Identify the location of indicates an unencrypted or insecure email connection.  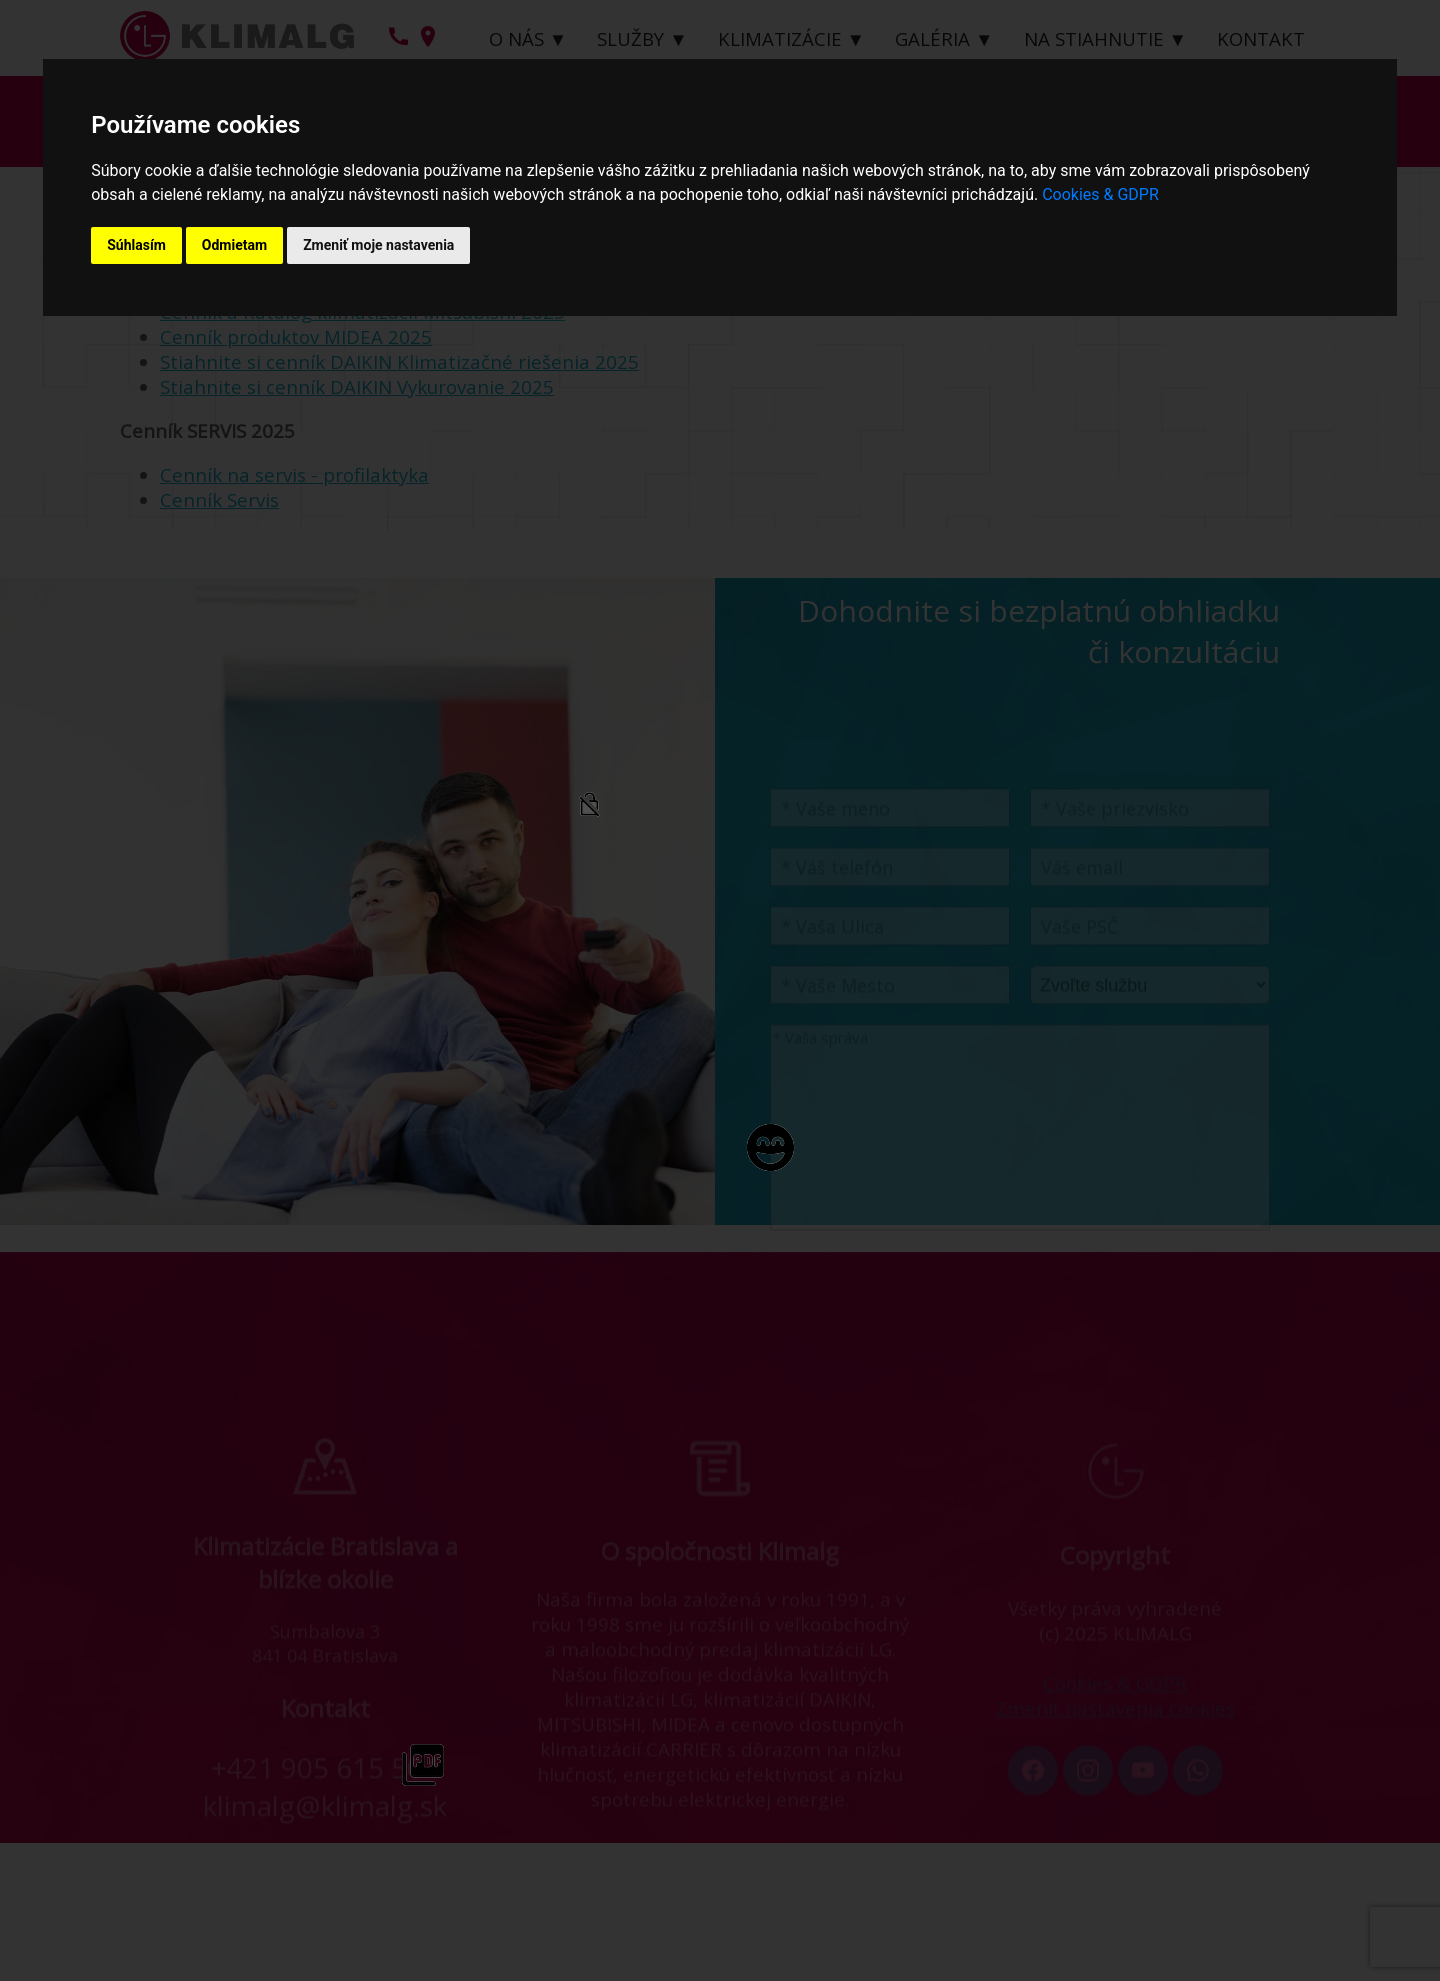
(589, 804).